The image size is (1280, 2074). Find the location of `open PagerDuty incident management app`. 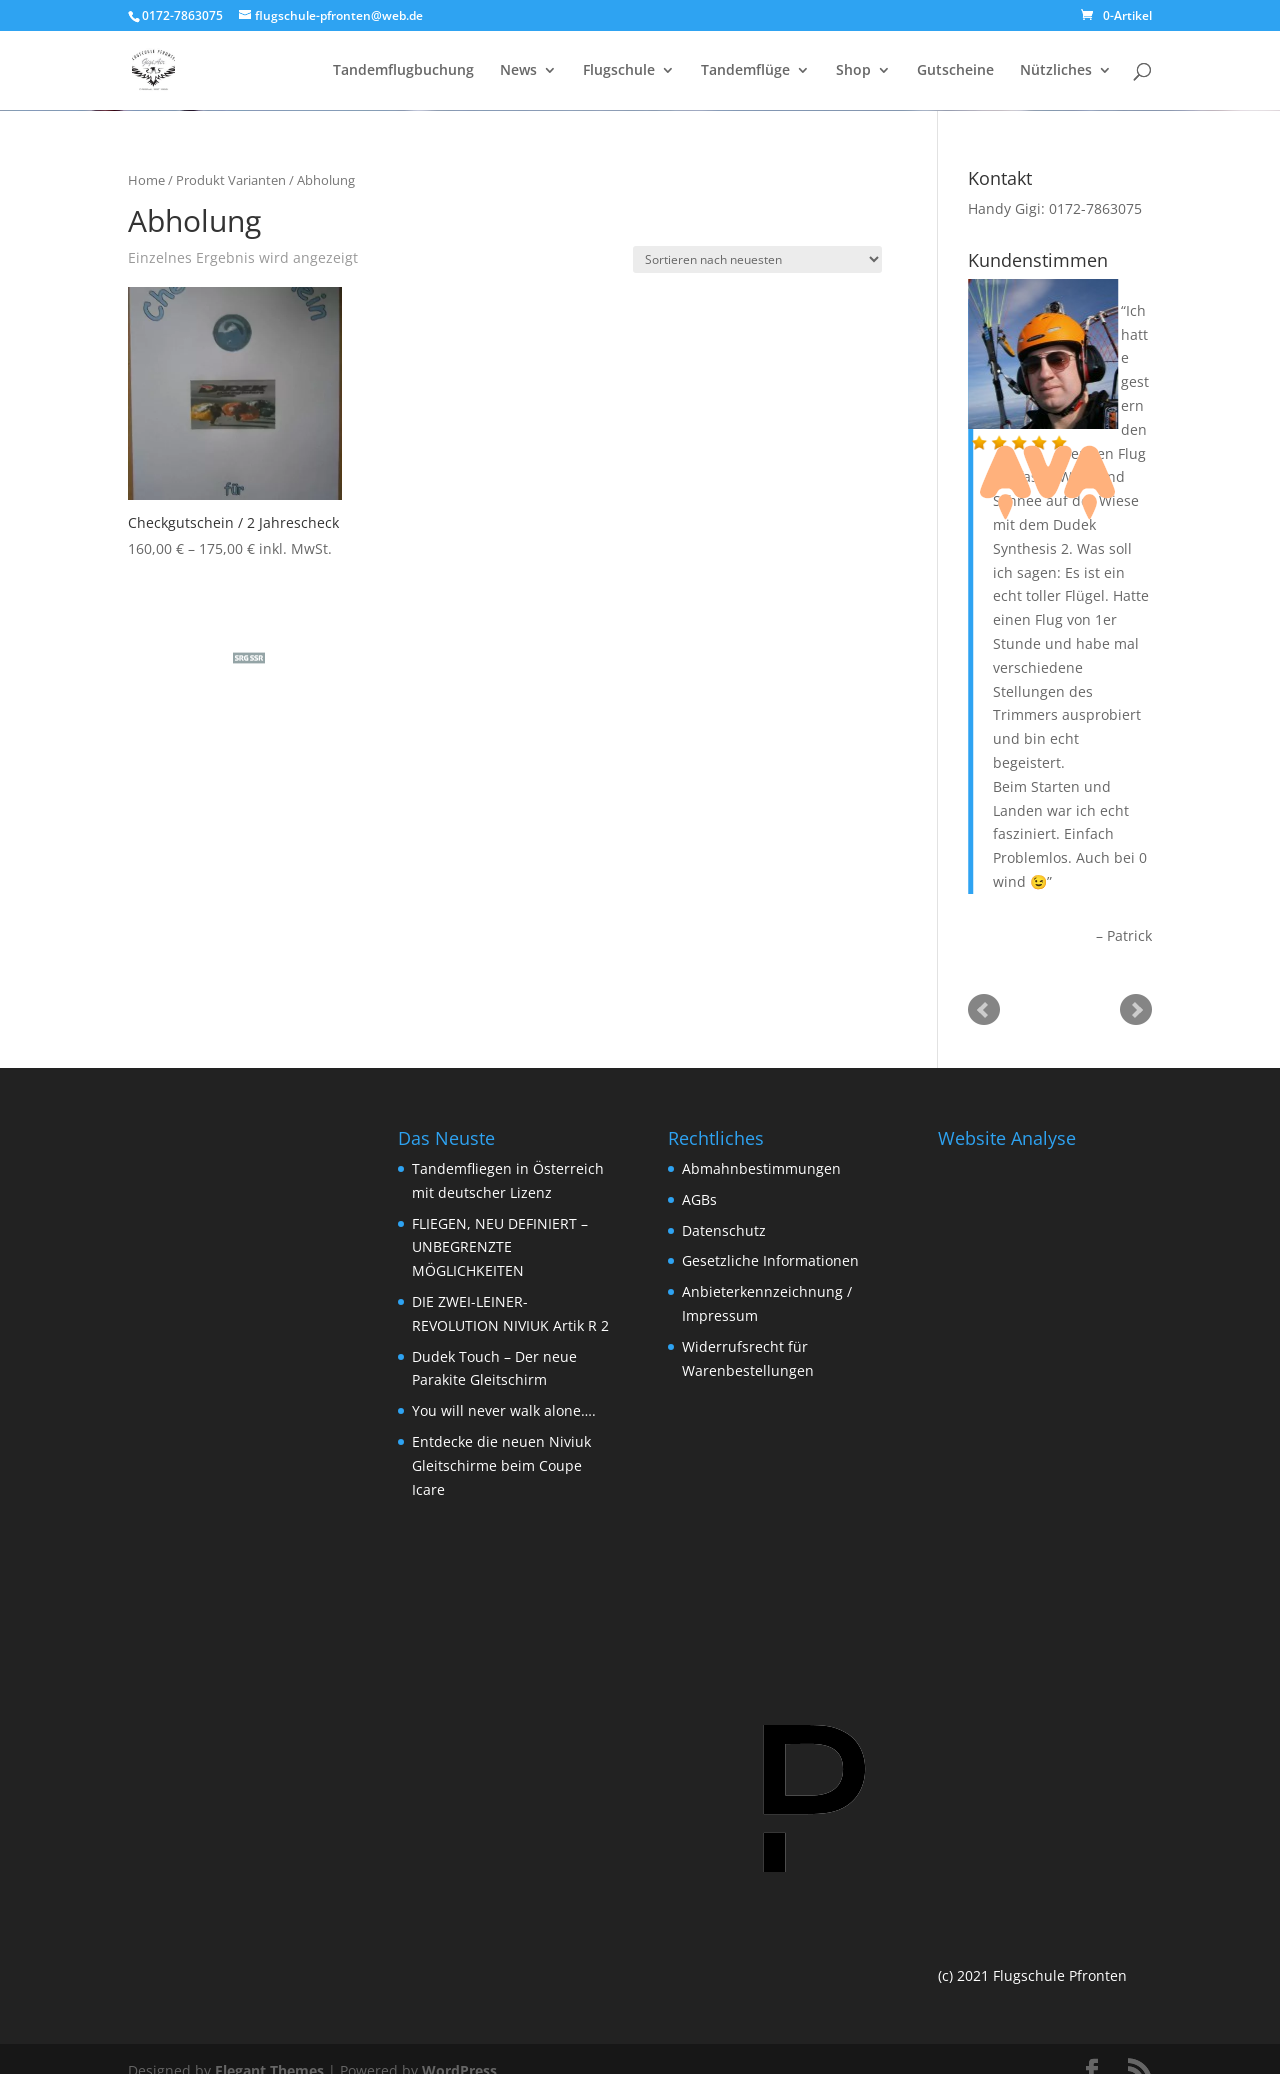

open PagerDuty incident management app is located at coordinates (814, 1798).